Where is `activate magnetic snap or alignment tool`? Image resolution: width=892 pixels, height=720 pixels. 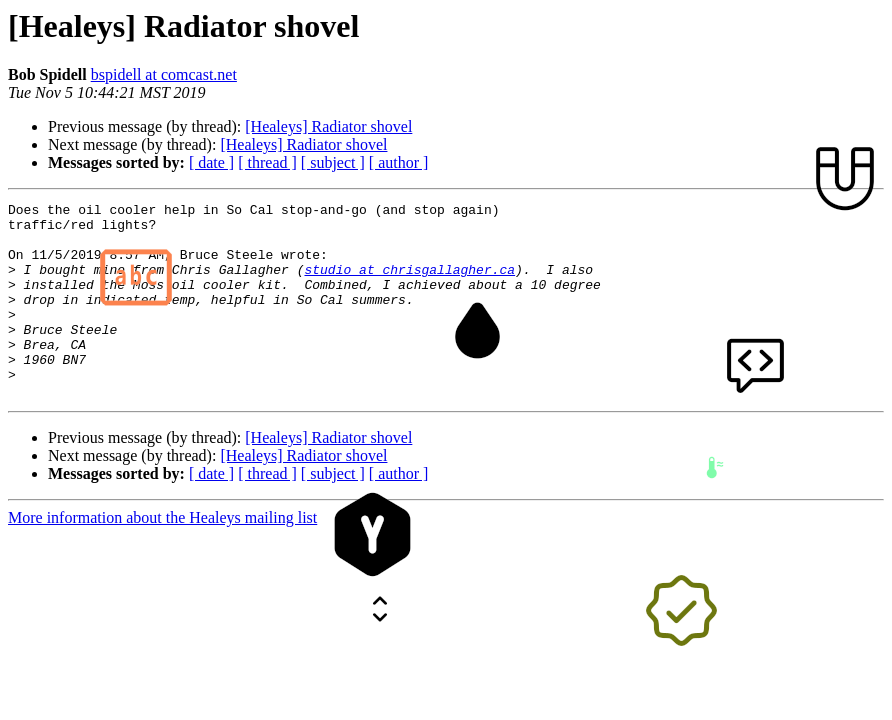 activate magnetic snap or alignment tool is located at coordinates (845, 176).